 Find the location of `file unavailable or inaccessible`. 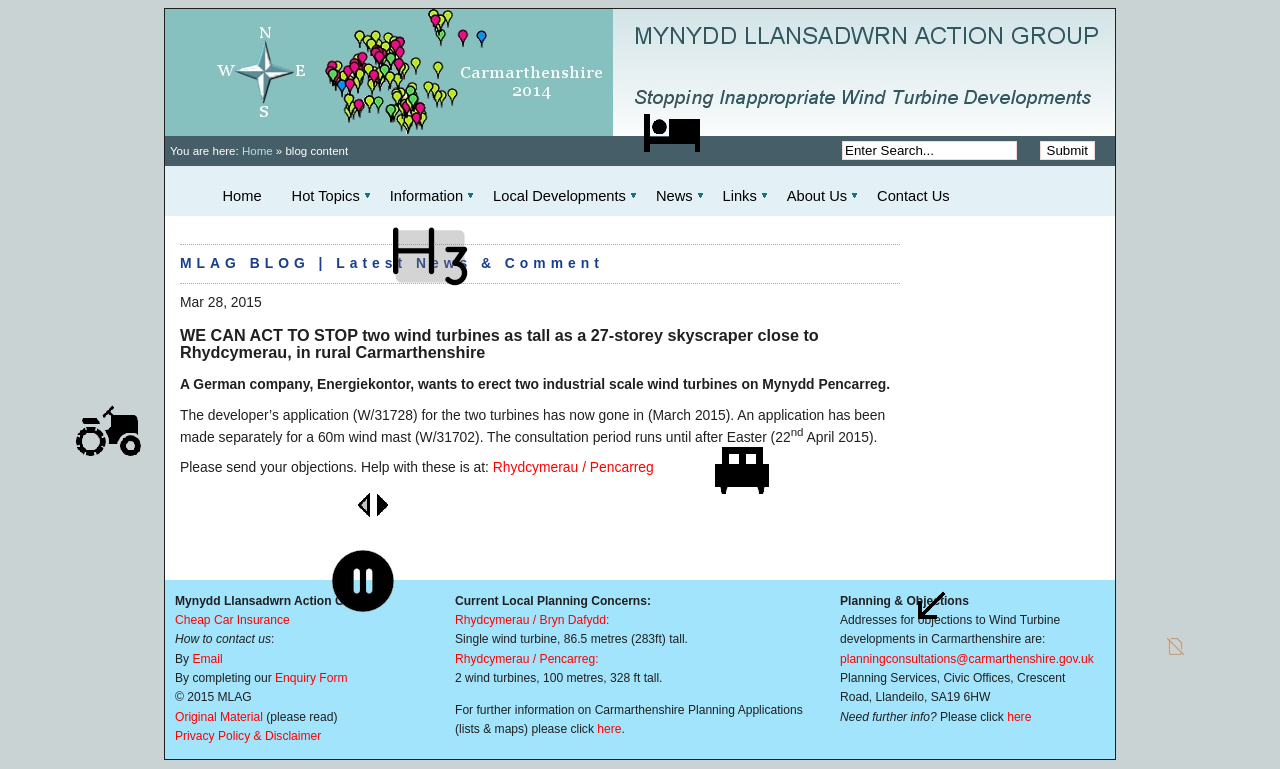

file unavailable or inaccessible is located at coordinates (1175, 646).